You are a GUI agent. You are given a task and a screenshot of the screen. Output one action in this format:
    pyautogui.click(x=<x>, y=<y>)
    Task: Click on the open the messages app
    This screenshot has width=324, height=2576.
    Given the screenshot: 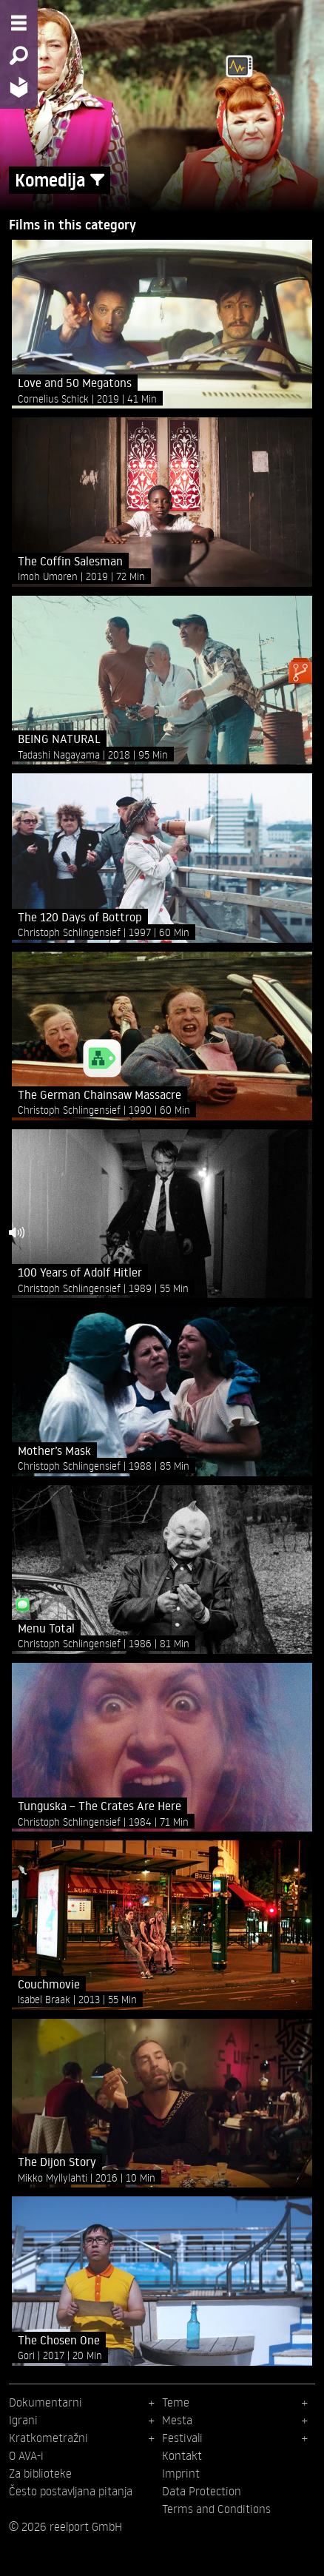 What is the action you would take?
    pyautogui.click(x=22, y=1604)
    